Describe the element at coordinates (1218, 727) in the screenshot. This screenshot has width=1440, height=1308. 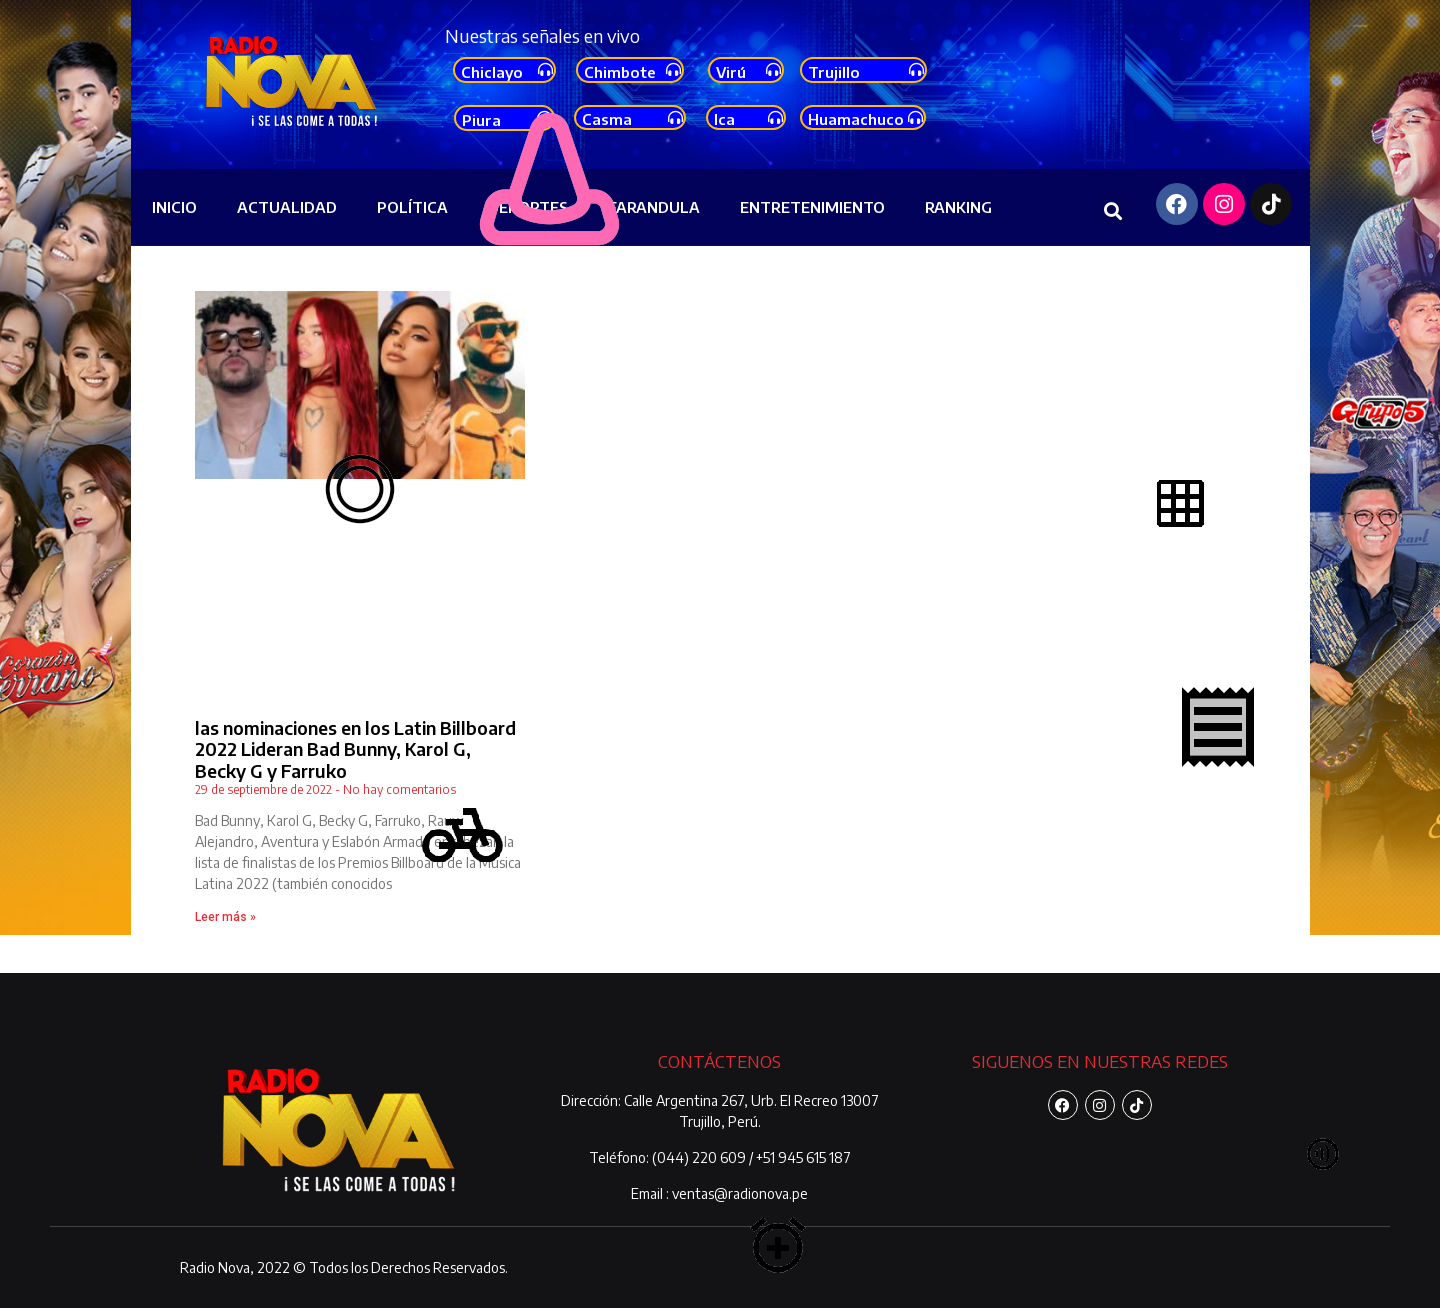
I see `view purchase receipt or transaction history` at that location.